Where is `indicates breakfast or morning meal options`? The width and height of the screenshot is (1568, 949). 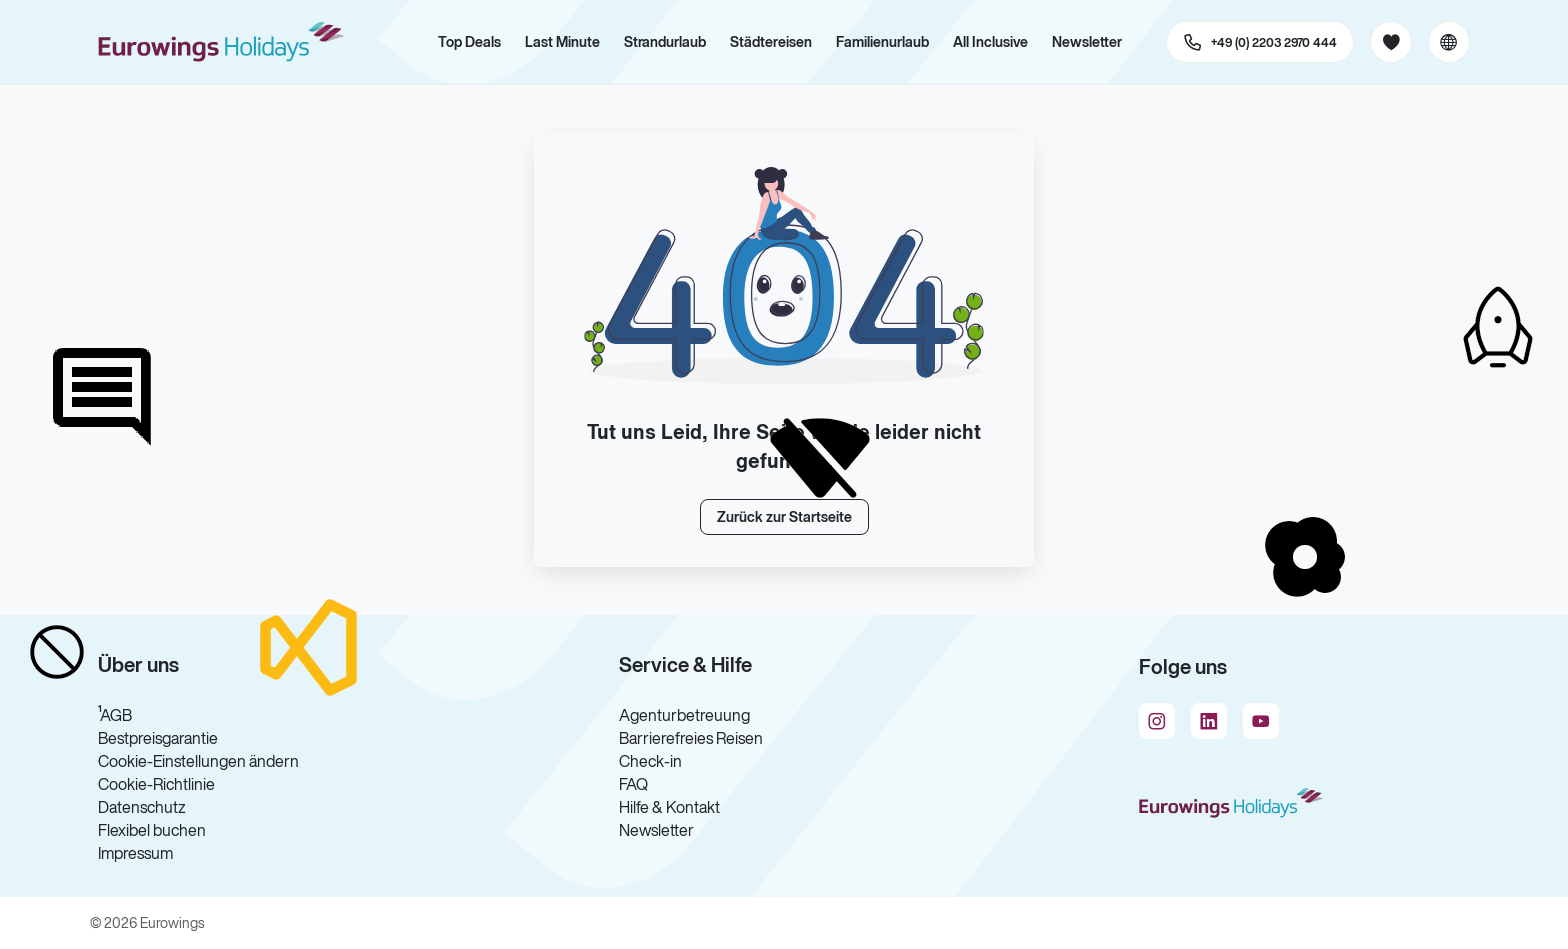 indicates breakfast or morning meal options is located at coordinates (1305, 557).